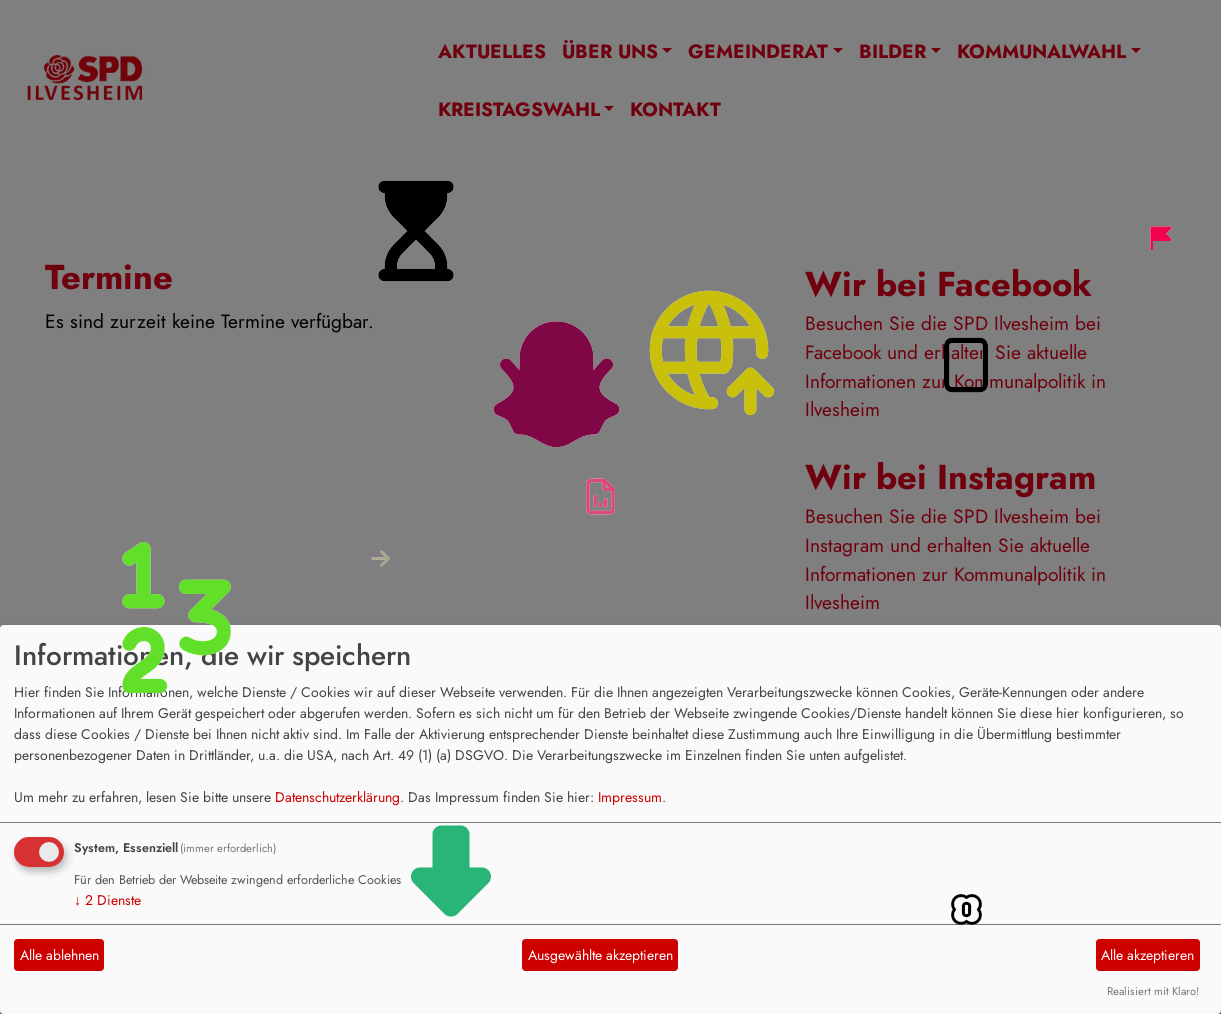  What do you see at coordinates (1161, 237) in the screenshot?
I see `flag or bookmark an item` at bounding box center [1161, 237].